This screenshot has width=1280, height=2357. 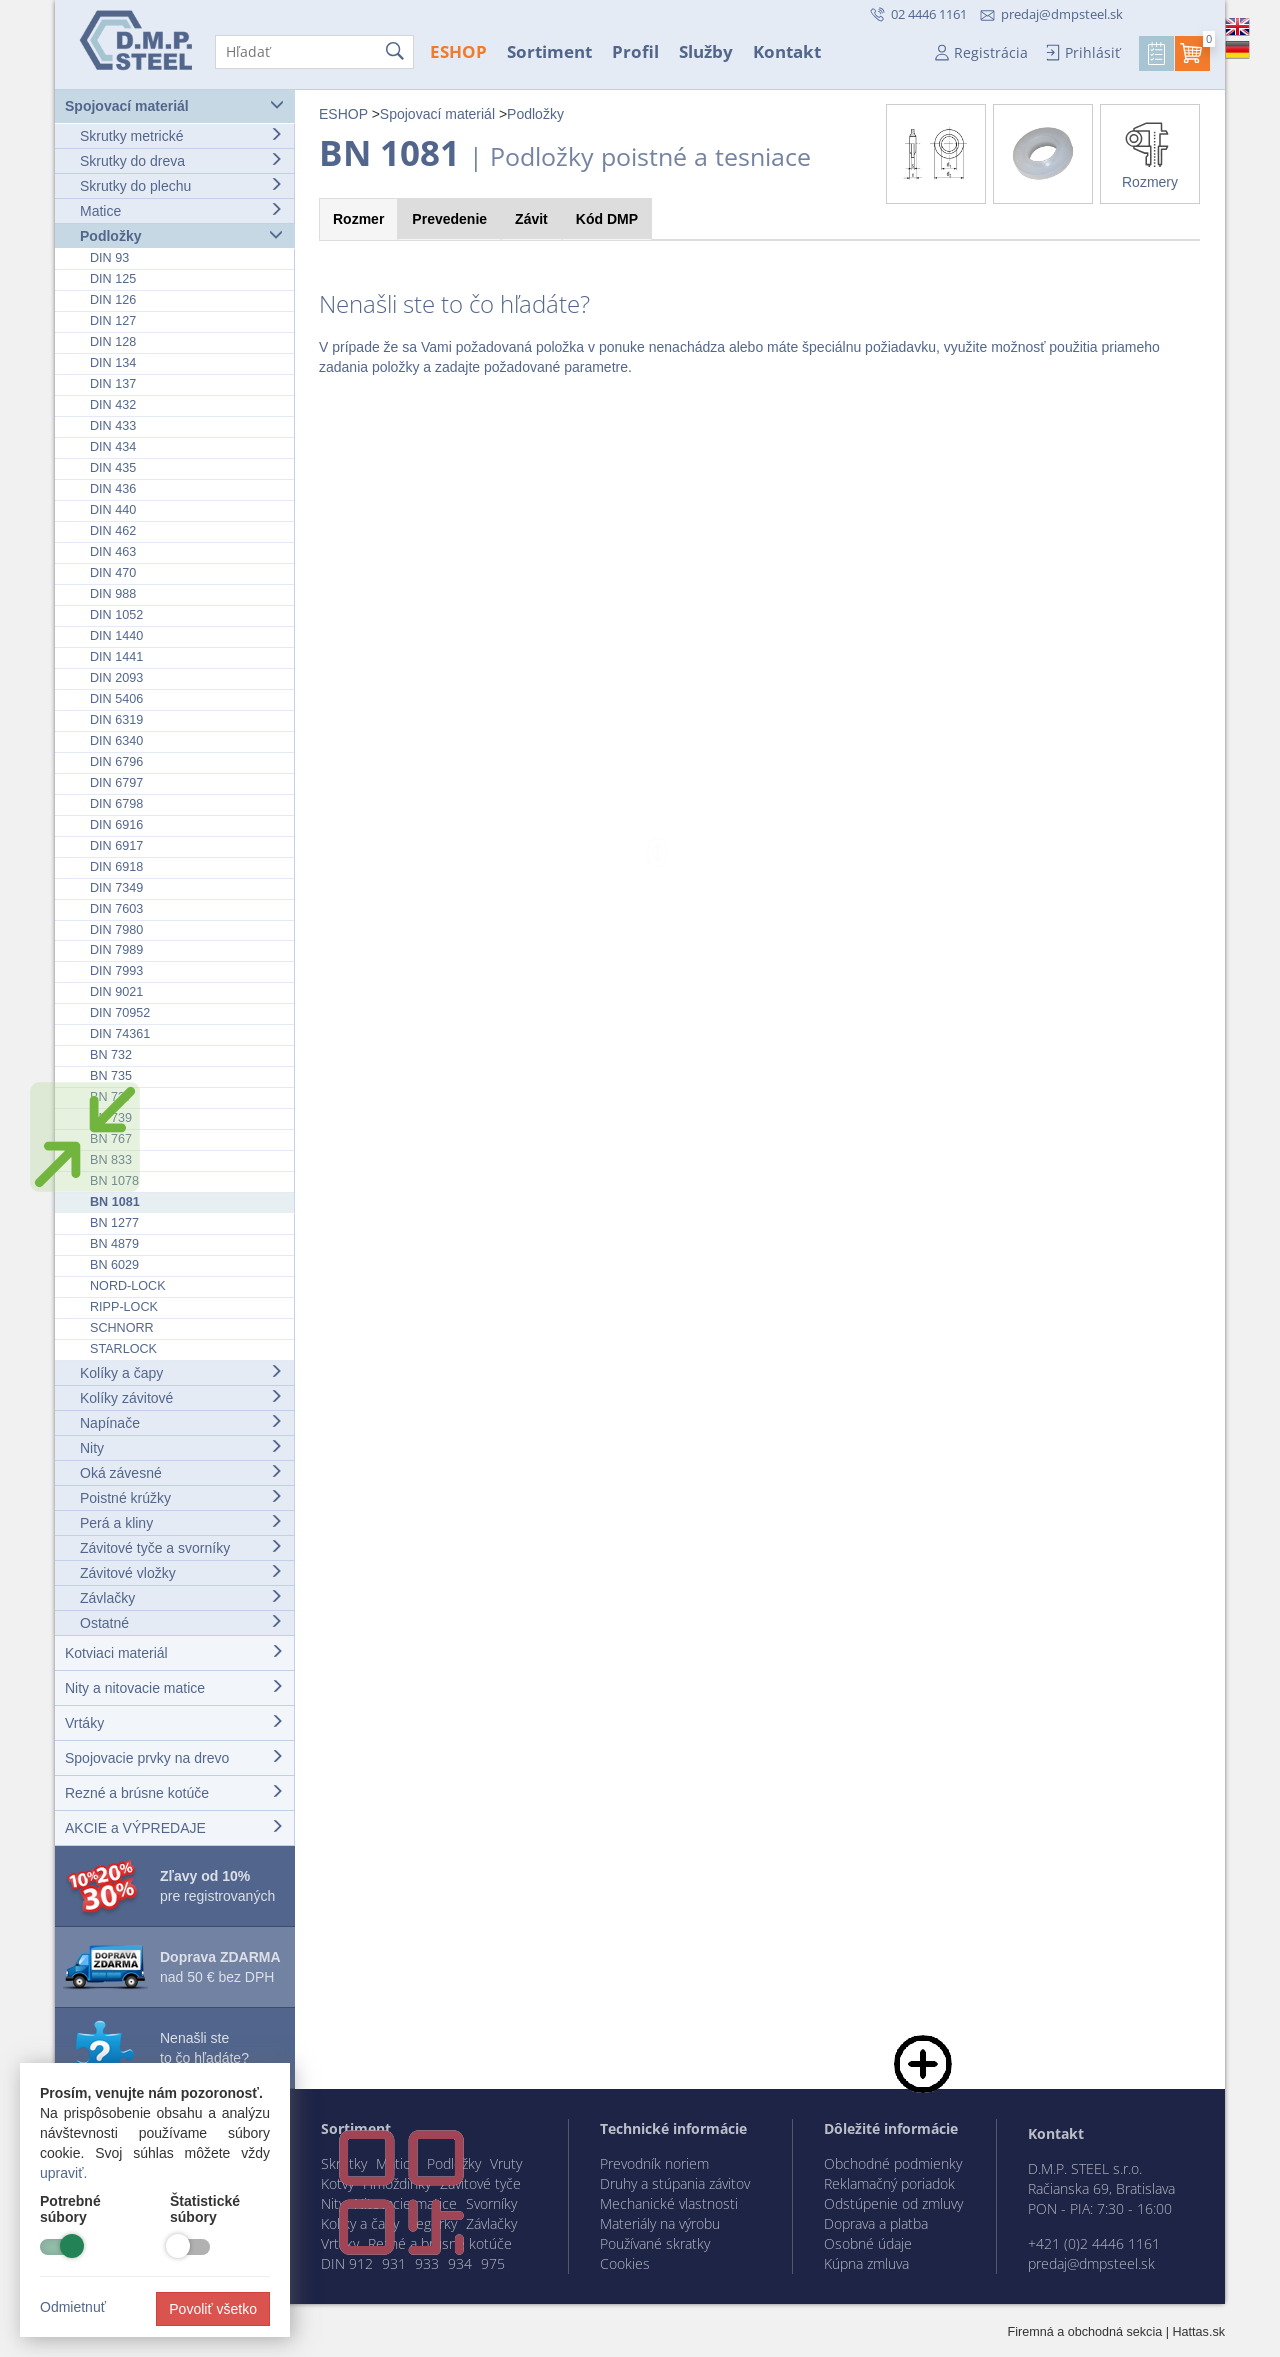 What do you see at coordinates (657, 852) in the screenshot?
I see `scroll up or down on the page` at bounding box center [657, 852].